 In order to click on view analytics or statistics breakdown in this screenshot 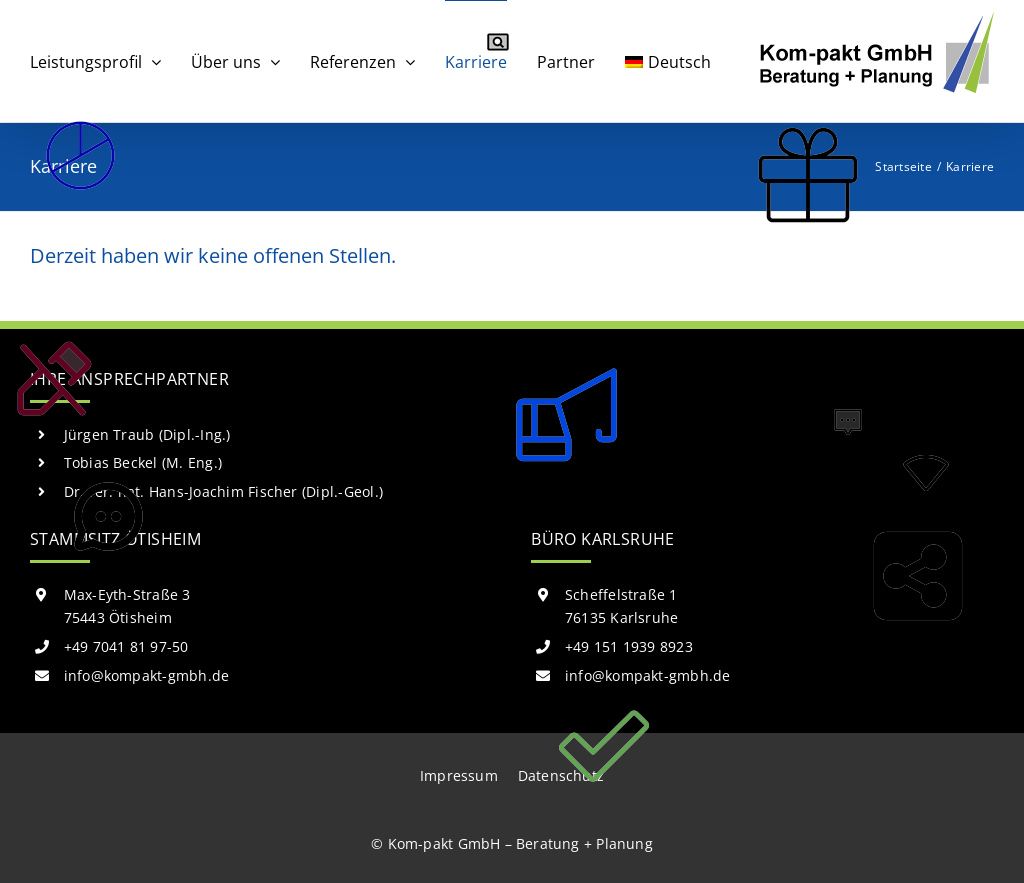, I will do `click(80, 155)`.